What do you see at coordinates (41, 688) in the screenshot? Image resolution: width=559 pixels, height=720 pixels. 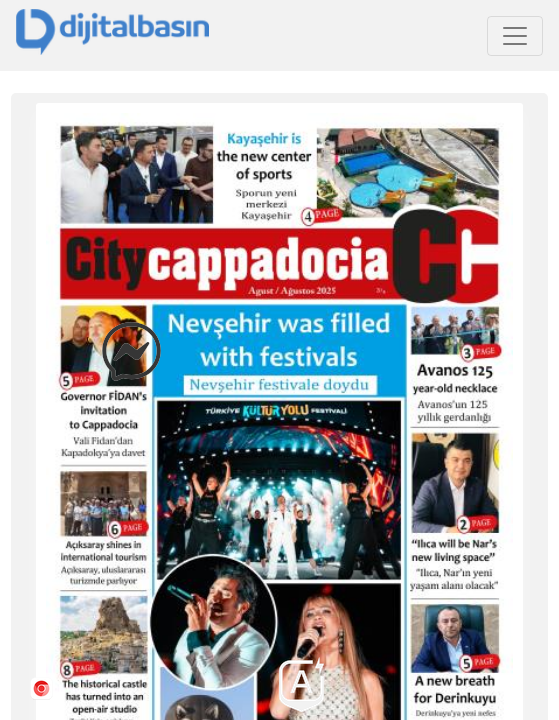 I see `open ungoogled chromium browser` at bounding box center [41, 688].